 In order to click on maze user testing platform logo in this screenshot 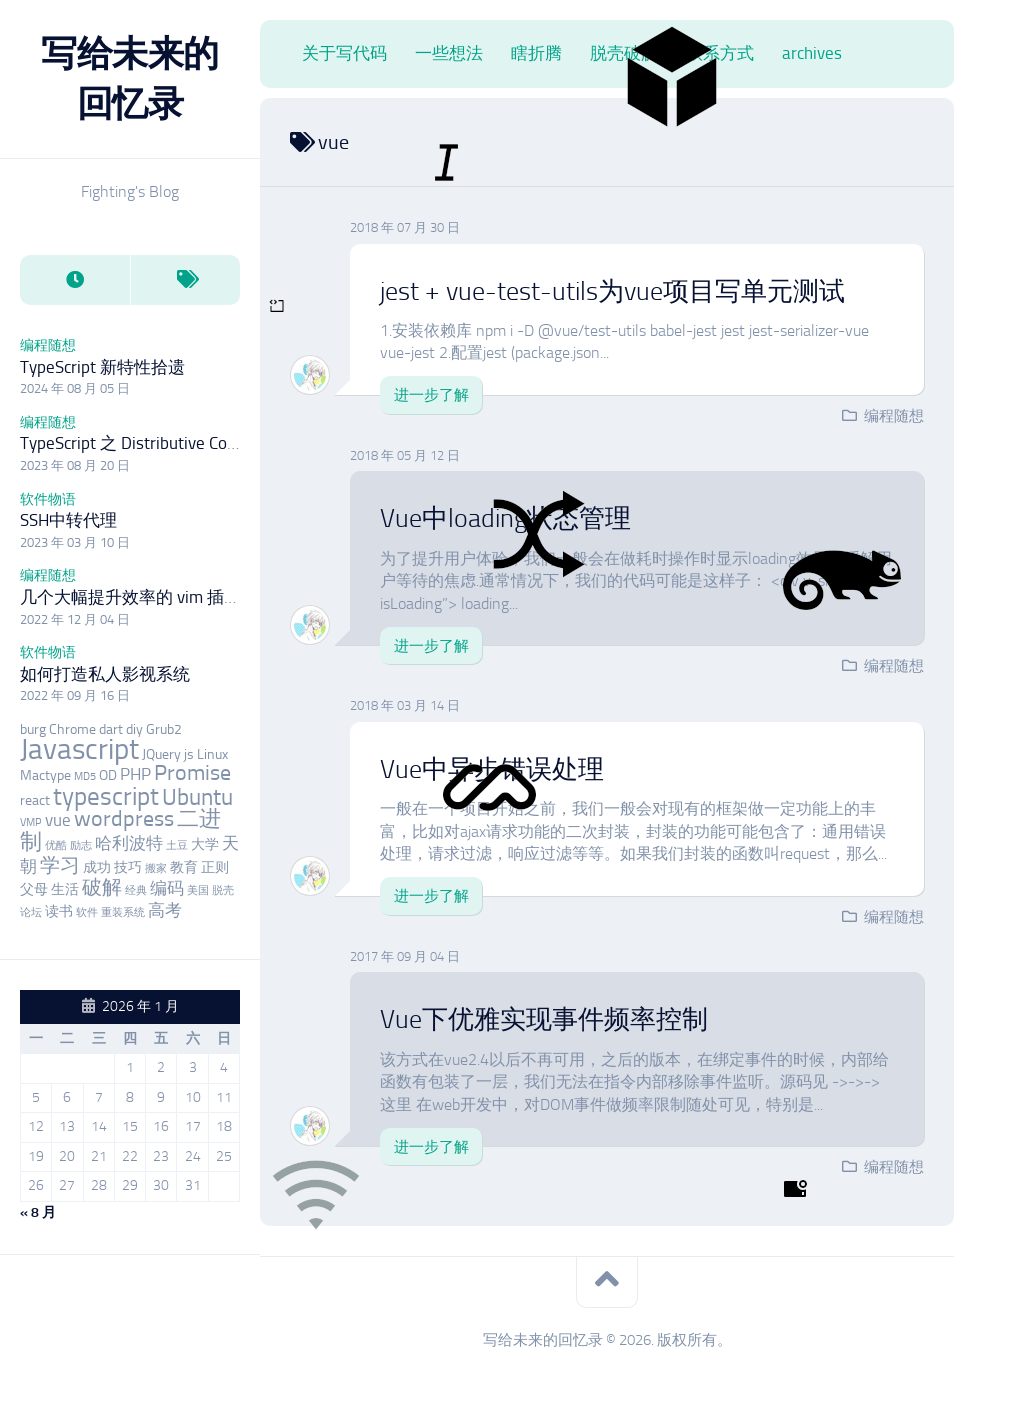, I will do `click(489, 787)`.